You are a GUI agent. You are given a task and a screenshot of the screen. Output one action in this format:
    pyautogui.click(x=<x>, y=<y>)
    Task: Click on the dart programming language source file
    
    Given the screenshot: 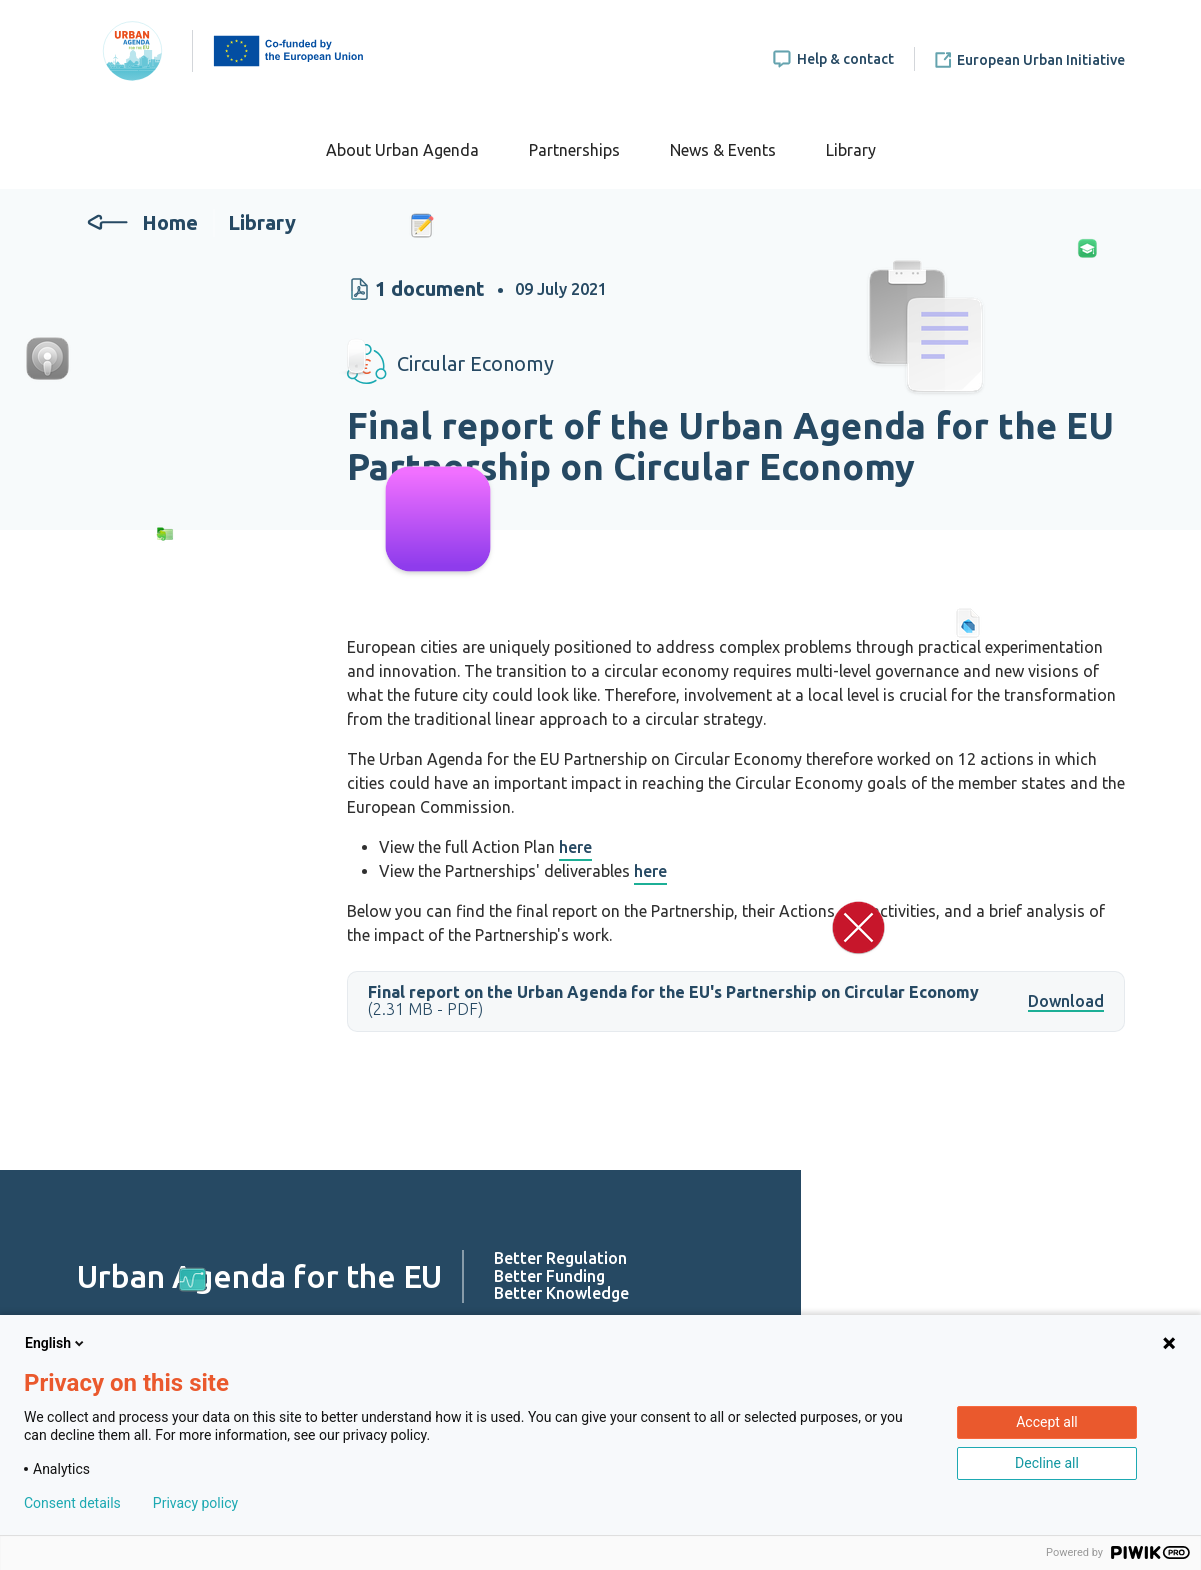 What is the action you would take?
    pyautogui.click(x=968, y=623)
    